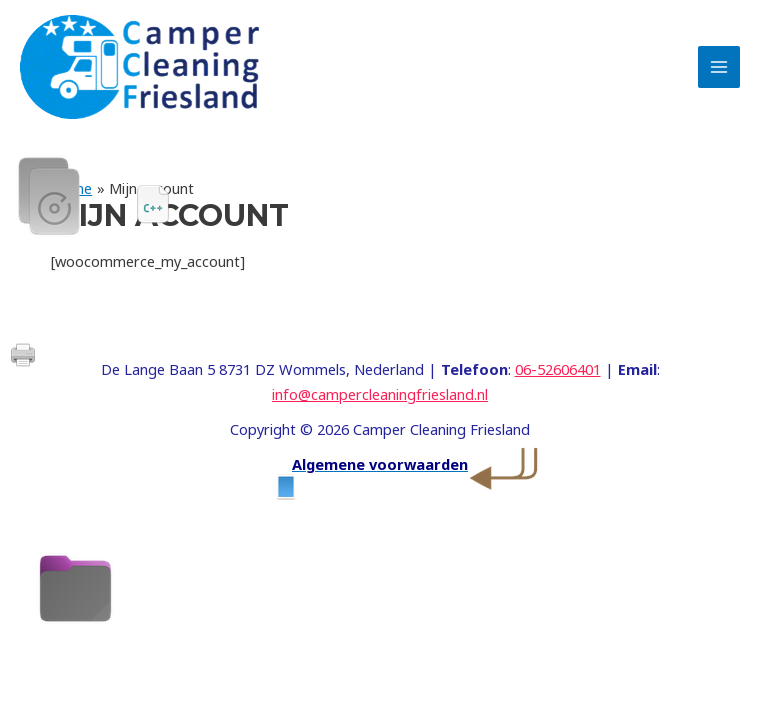 The image size is (760, 720). What do you see at coordinates (153, 204) in the screenshot?
I see `a c++ source code file` at bounding box center [153, 204].